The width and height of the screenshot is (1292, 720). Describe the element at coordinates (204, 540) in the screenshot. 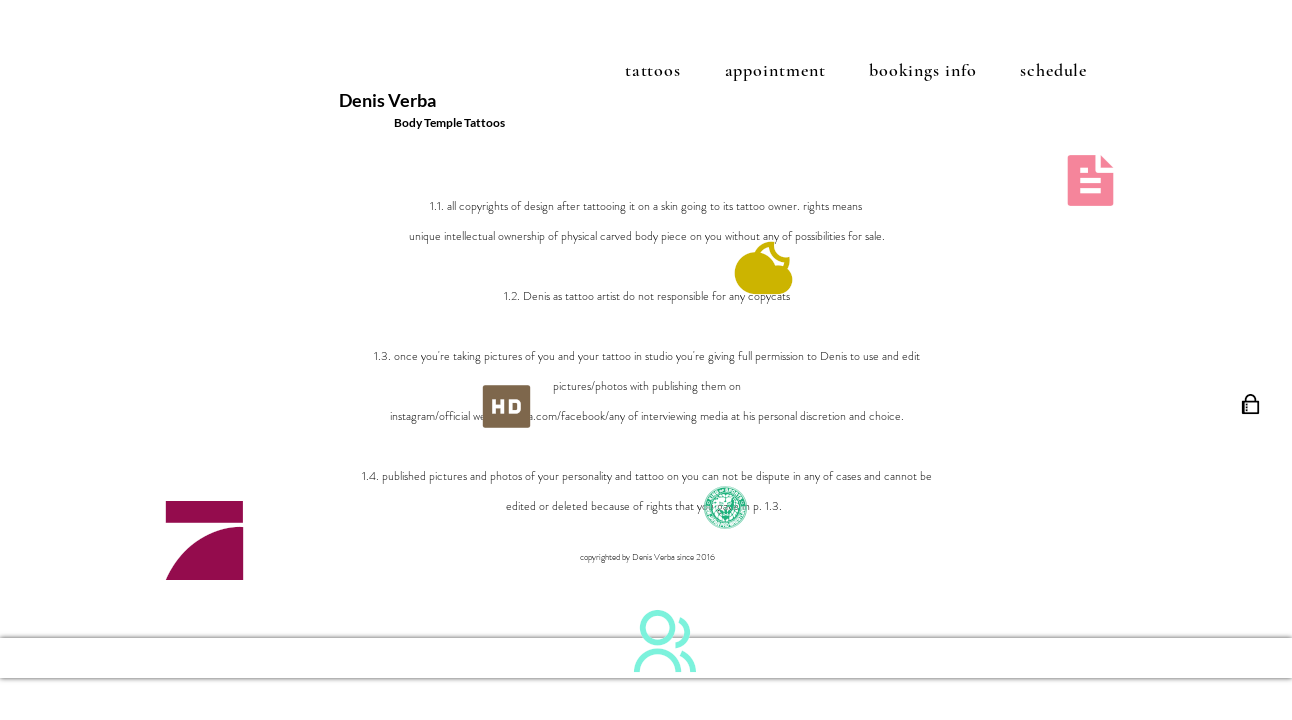

I see `ProSieben German TV channel logo` at that location.